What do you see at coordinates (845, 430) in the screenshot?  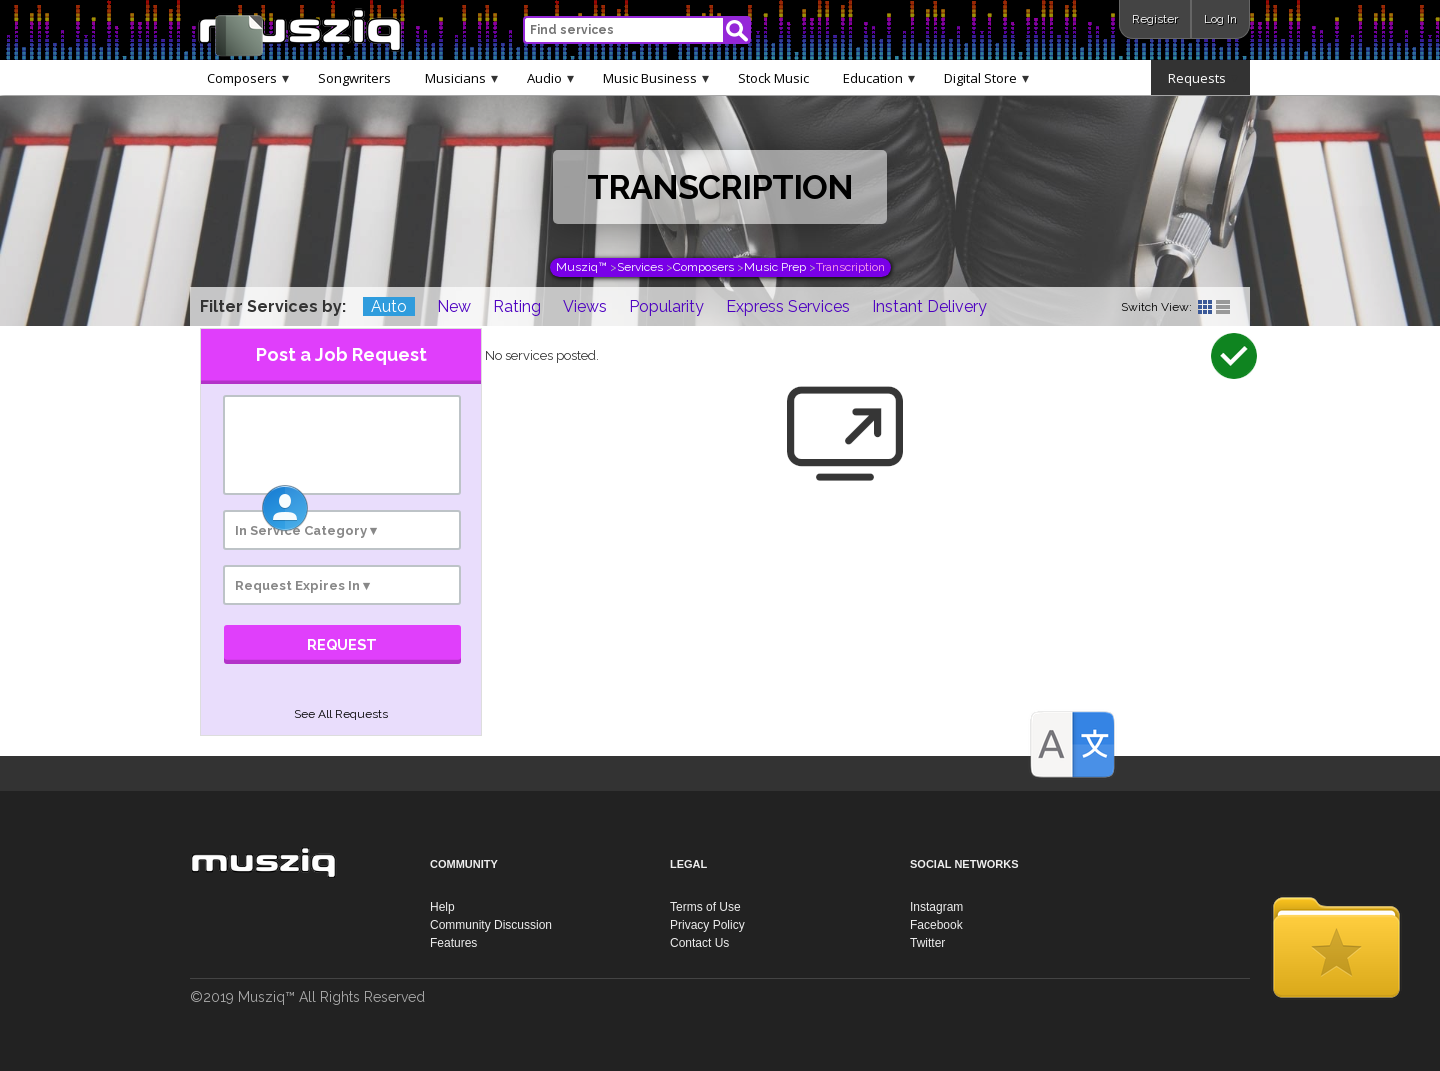 I see `access desktop sharing settings` at bounding box center [845, 430].